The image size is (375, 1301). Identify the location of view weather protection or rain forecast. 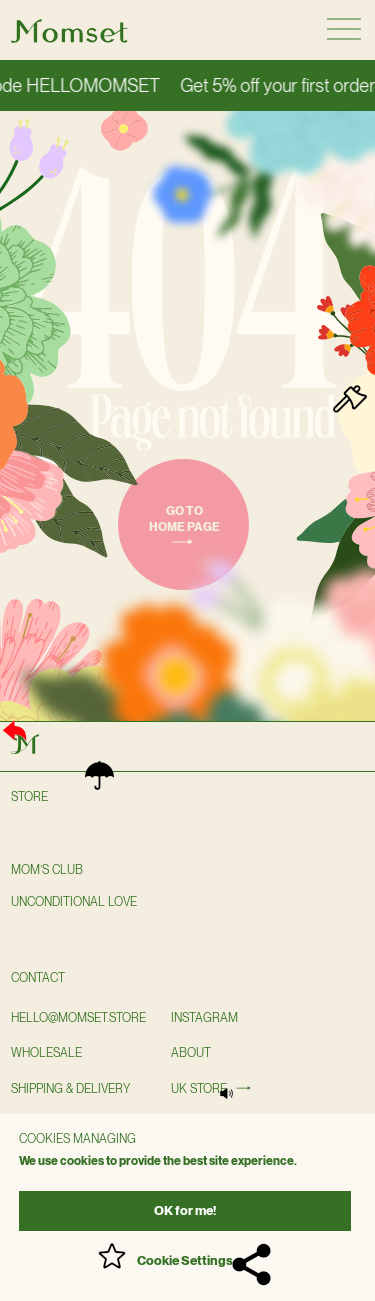
(99, 775).